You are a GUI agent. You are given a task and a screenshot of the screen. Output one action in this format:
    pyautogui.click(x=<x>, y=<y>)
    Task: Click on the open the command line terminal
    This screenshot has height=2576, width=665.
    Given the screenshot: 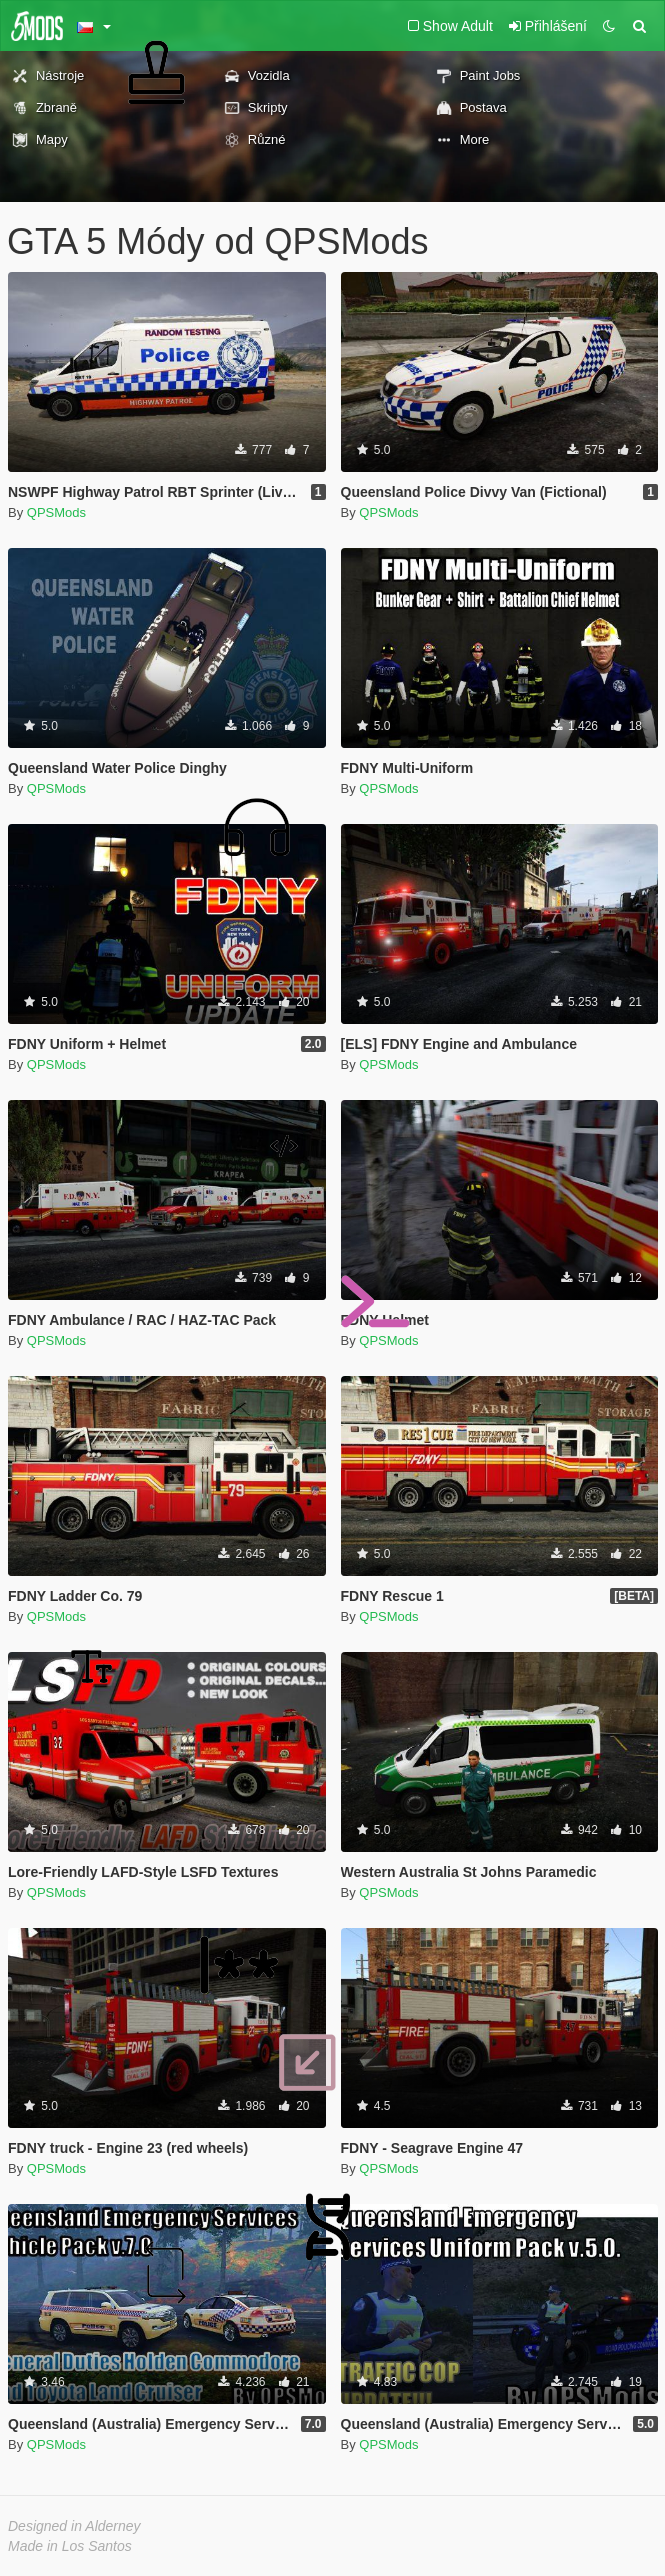 What is the action you would take?
    pyautogui.click(x=375, y=1301)
    